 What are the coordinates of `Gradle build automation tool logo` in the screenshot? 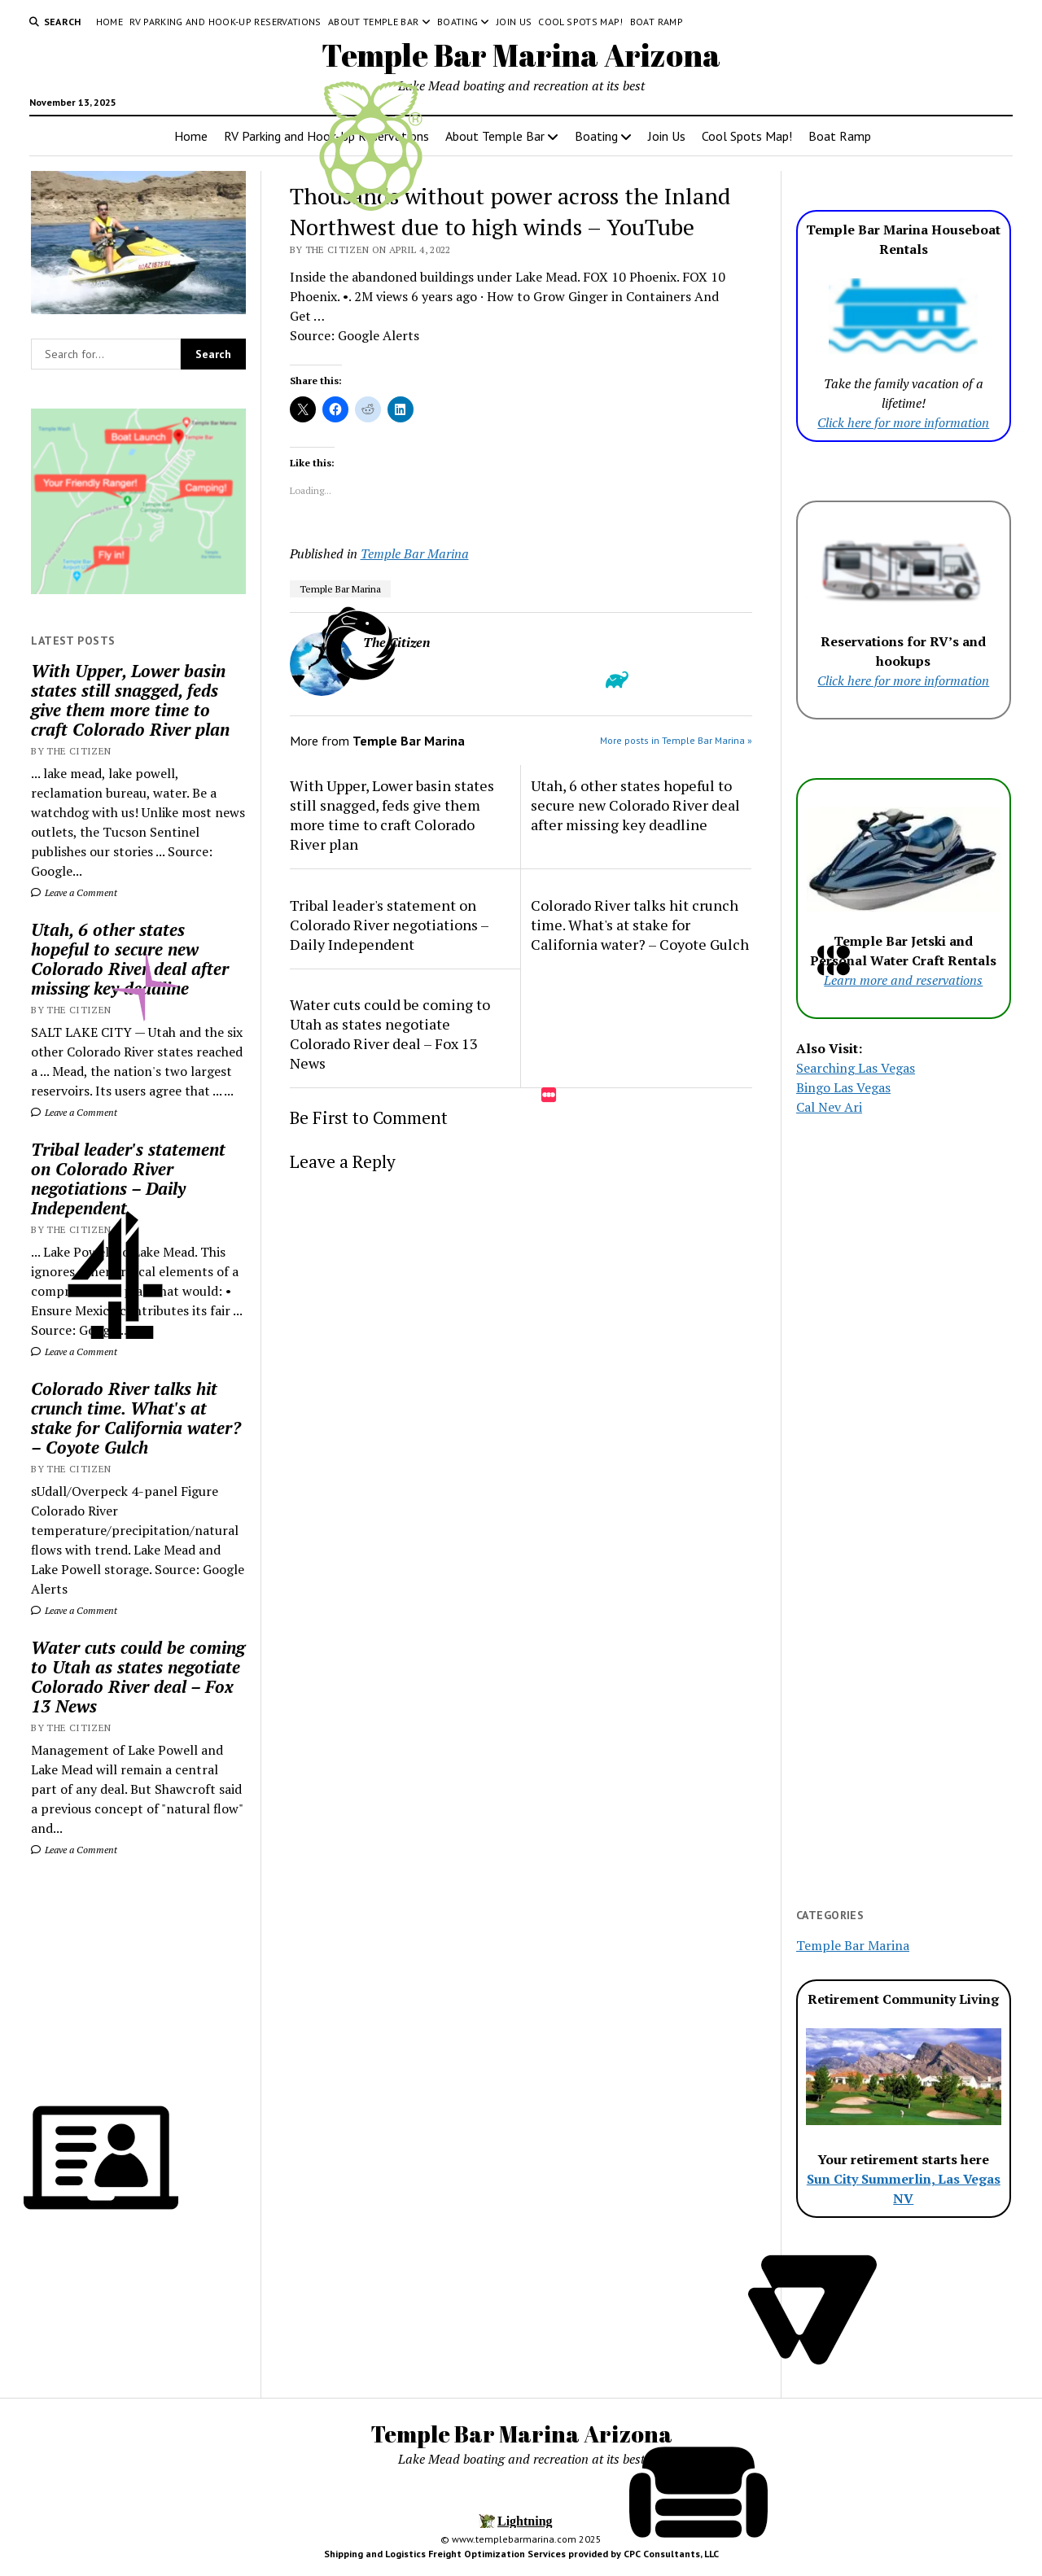 It's located at (617, 680).